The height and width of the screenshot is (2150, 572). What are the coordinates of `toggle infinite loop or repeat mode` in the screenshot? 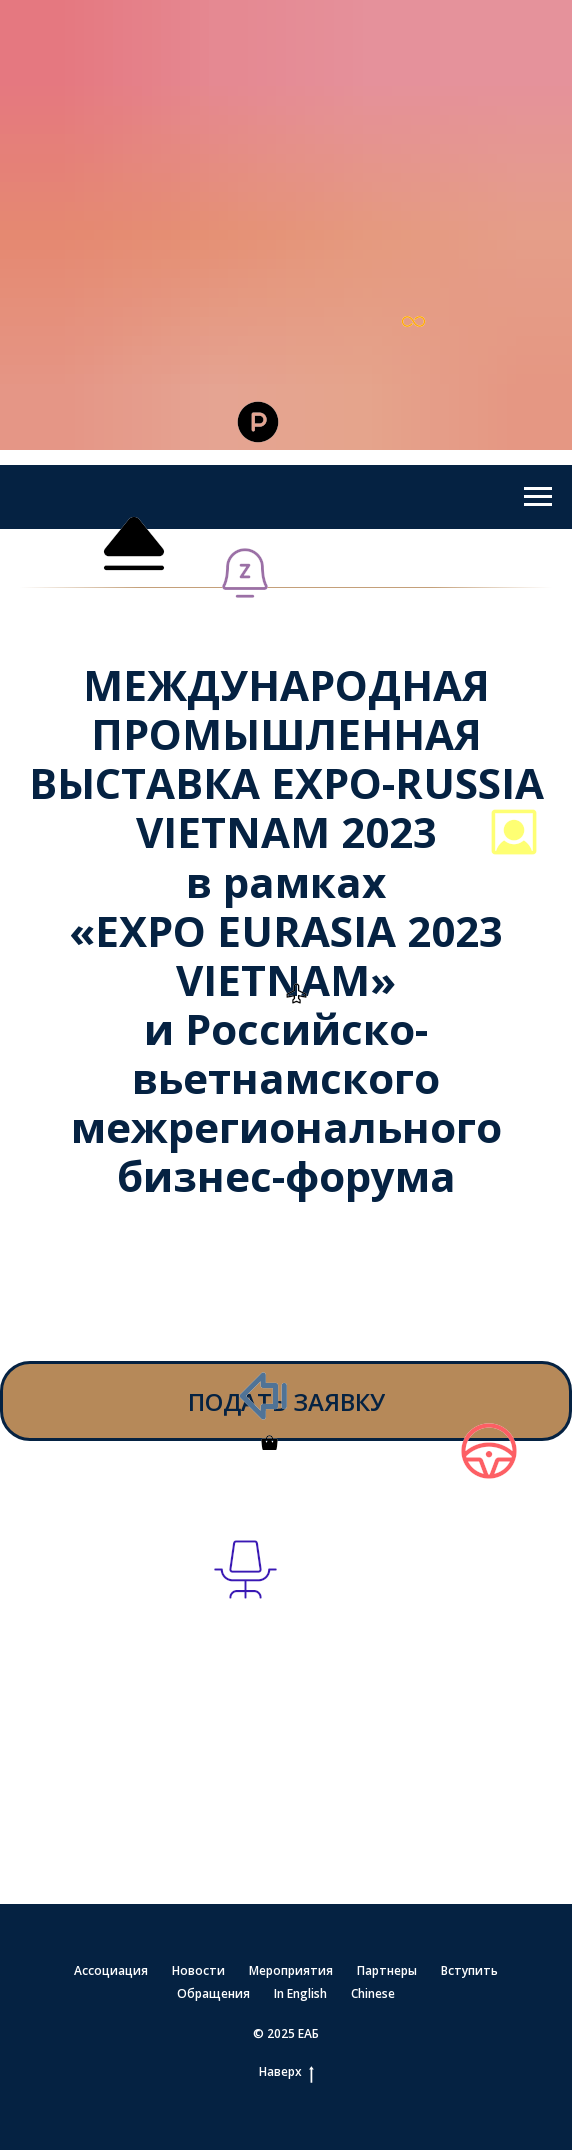 It's located at (413, 321).